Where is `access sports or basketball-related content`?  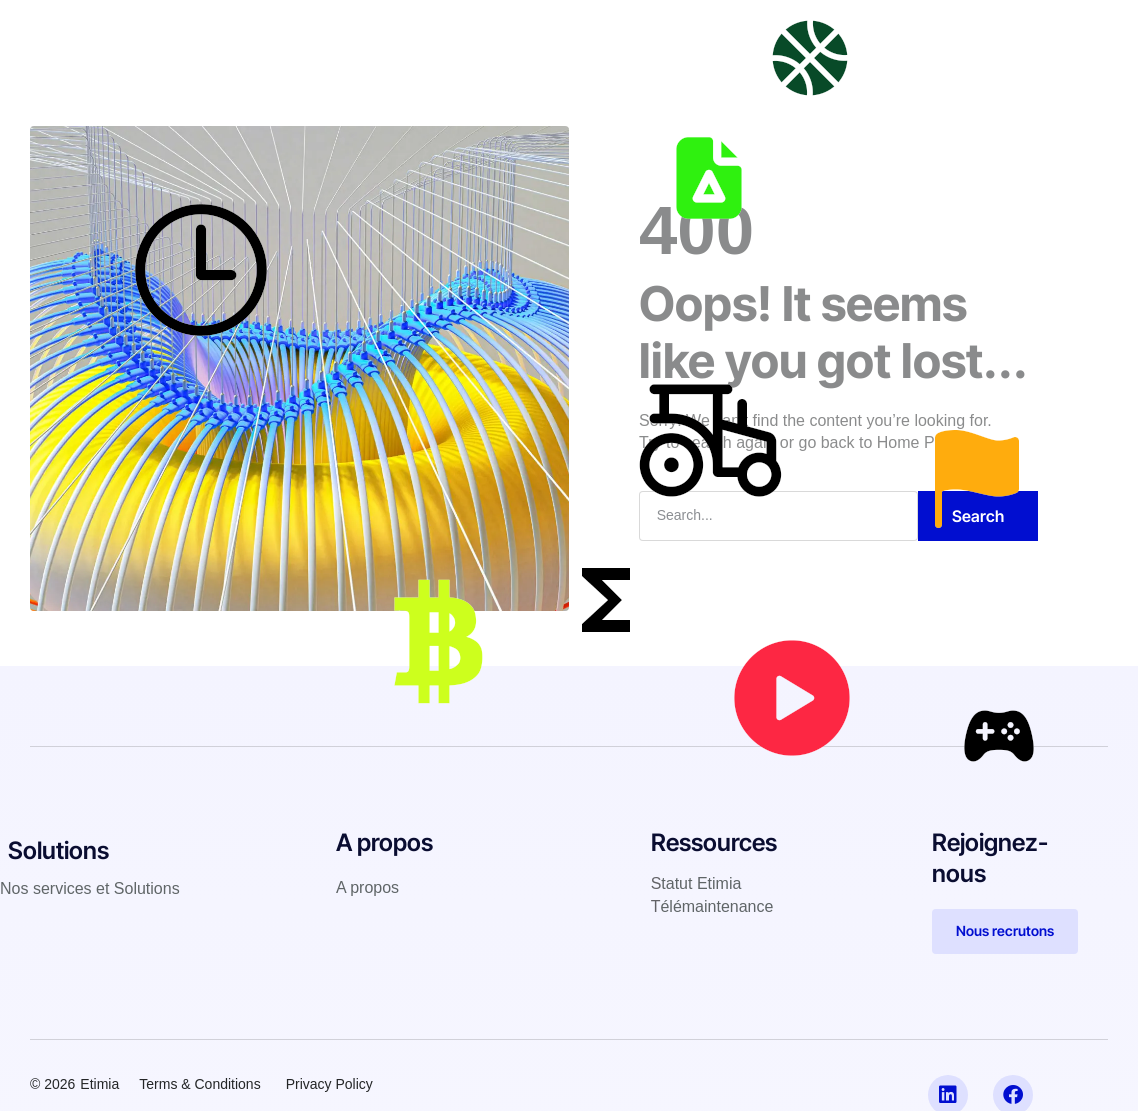
access sports or basketball-related content is located at coordinates (810, 58).